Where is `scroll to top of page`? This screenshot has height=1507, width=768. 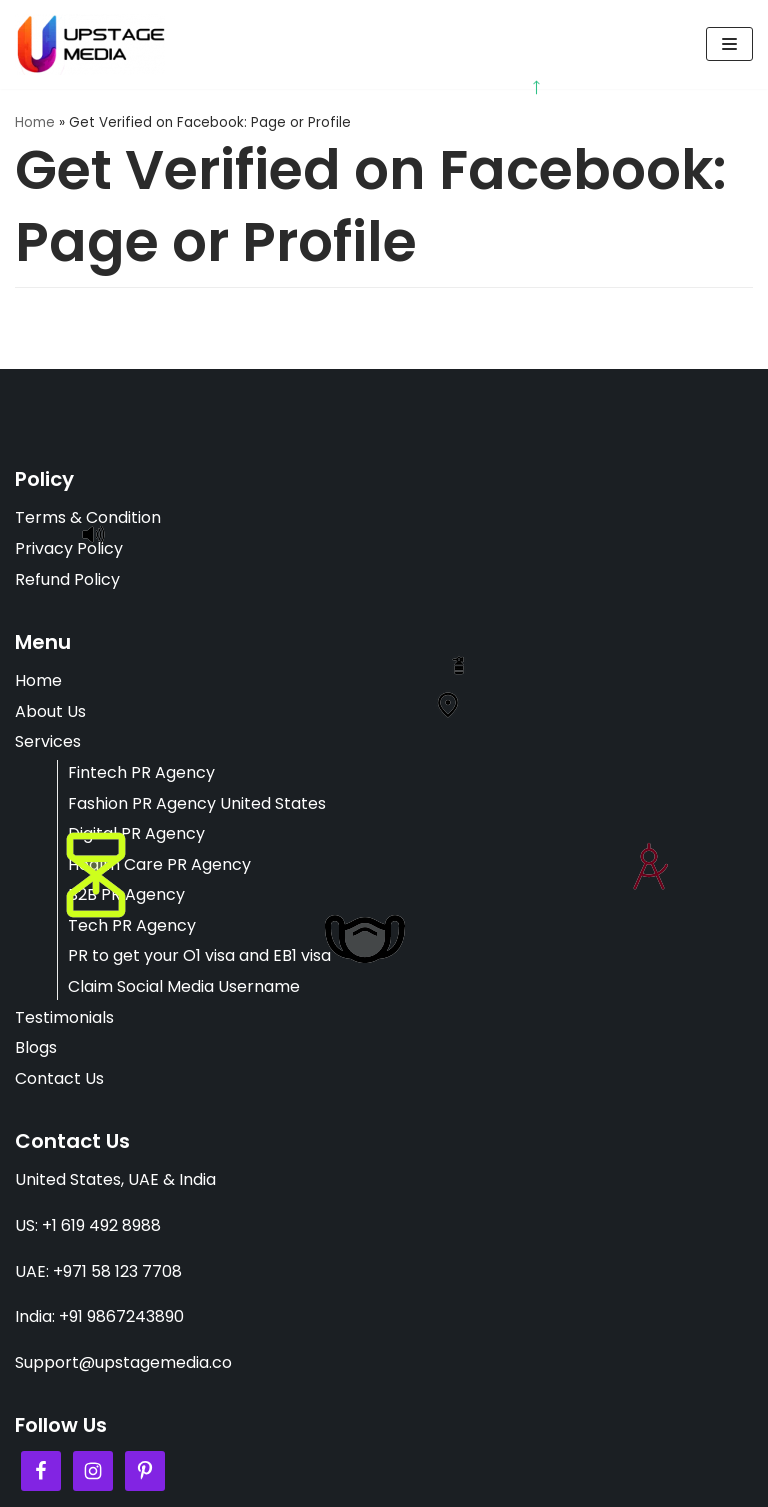
scroll to top of page is located at coordinates (536, 87).